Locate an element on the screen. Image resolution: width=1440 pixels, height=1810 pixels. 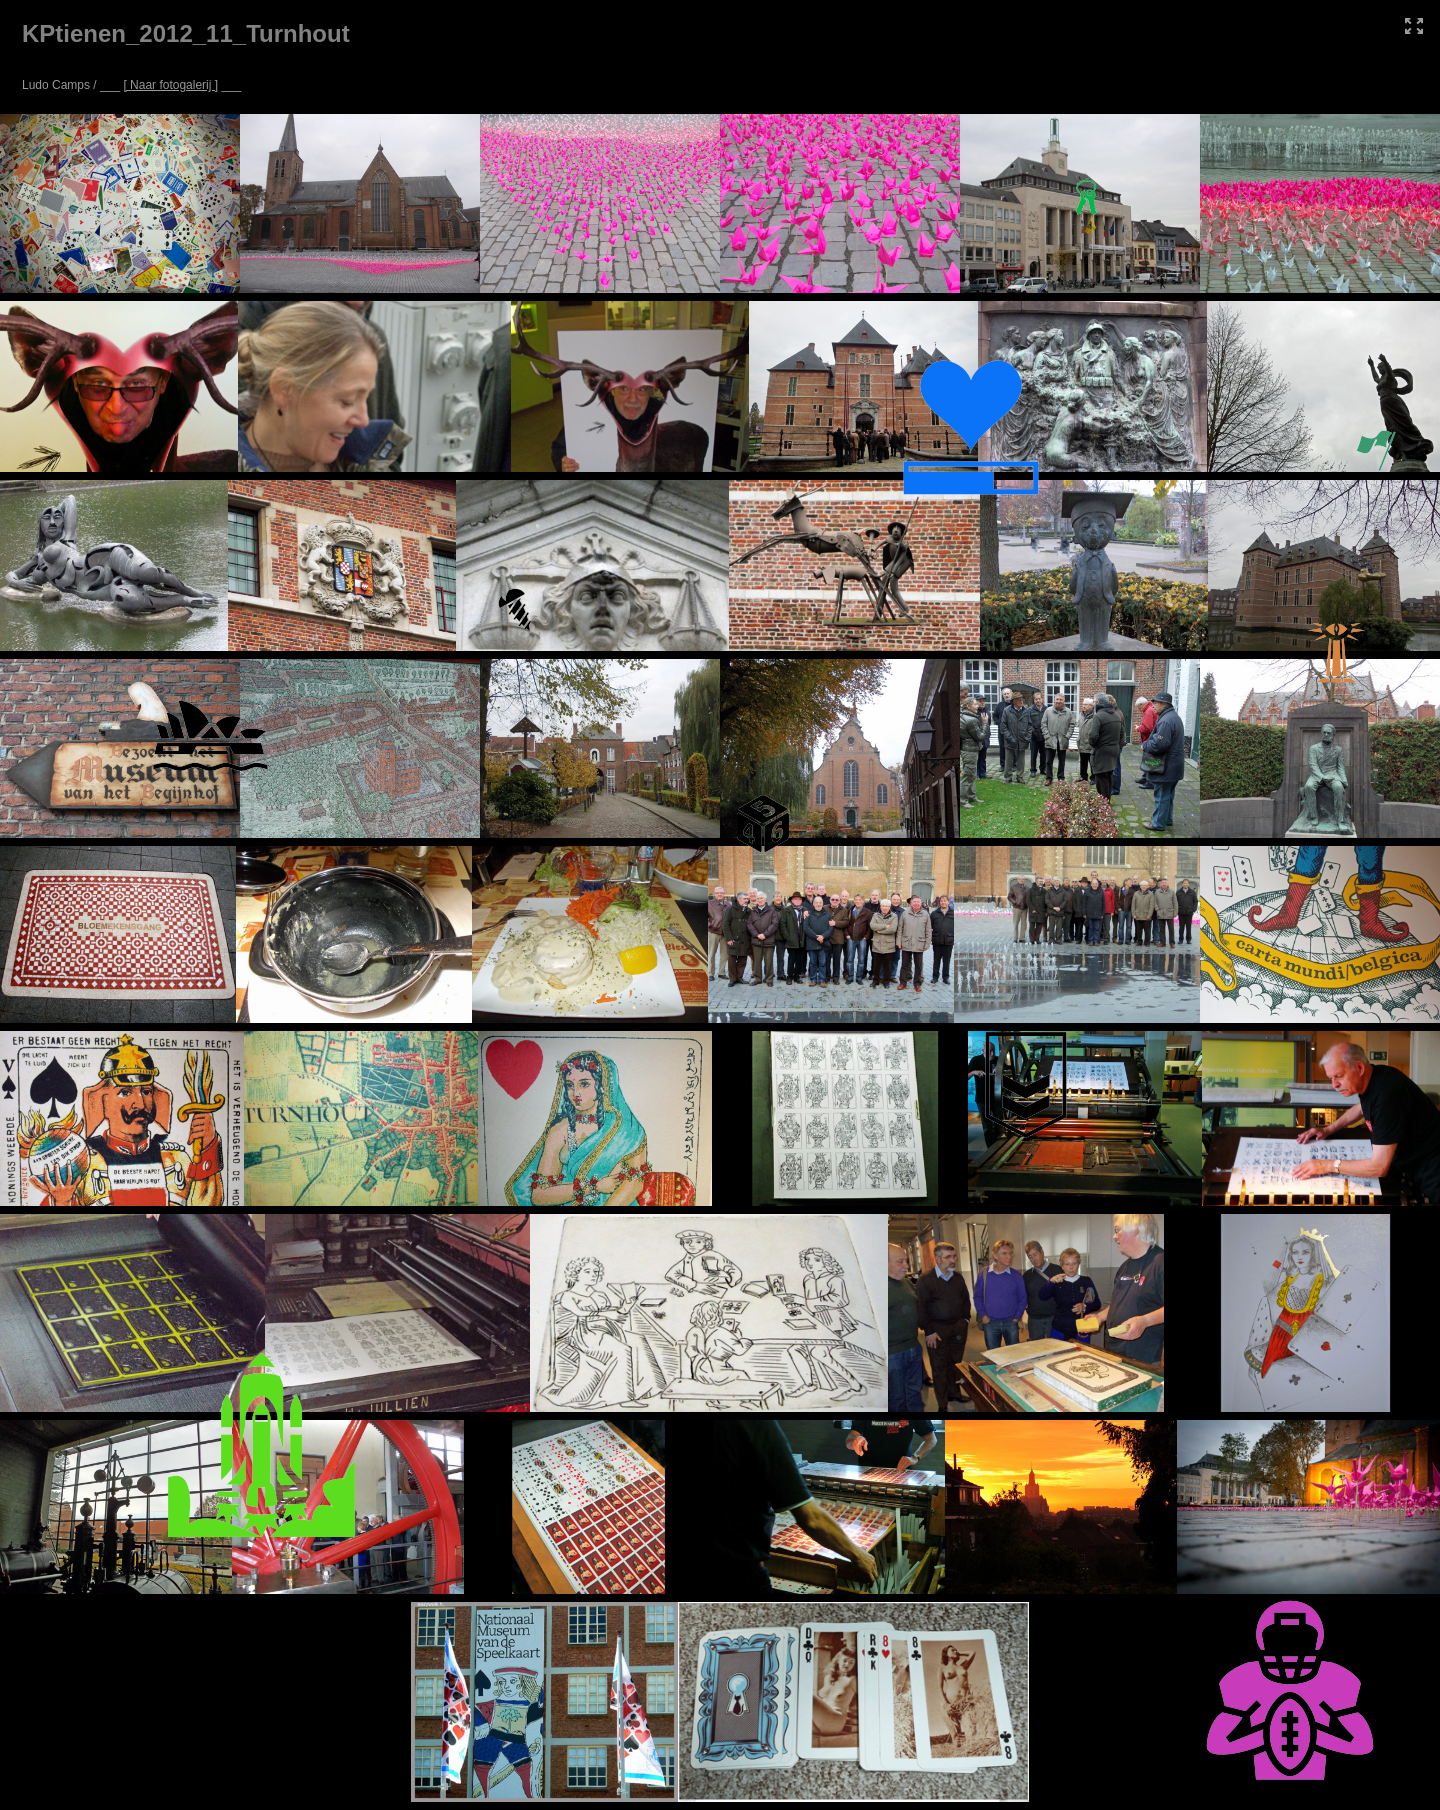
access property or home management settings is located at coordinates (1086, 197).